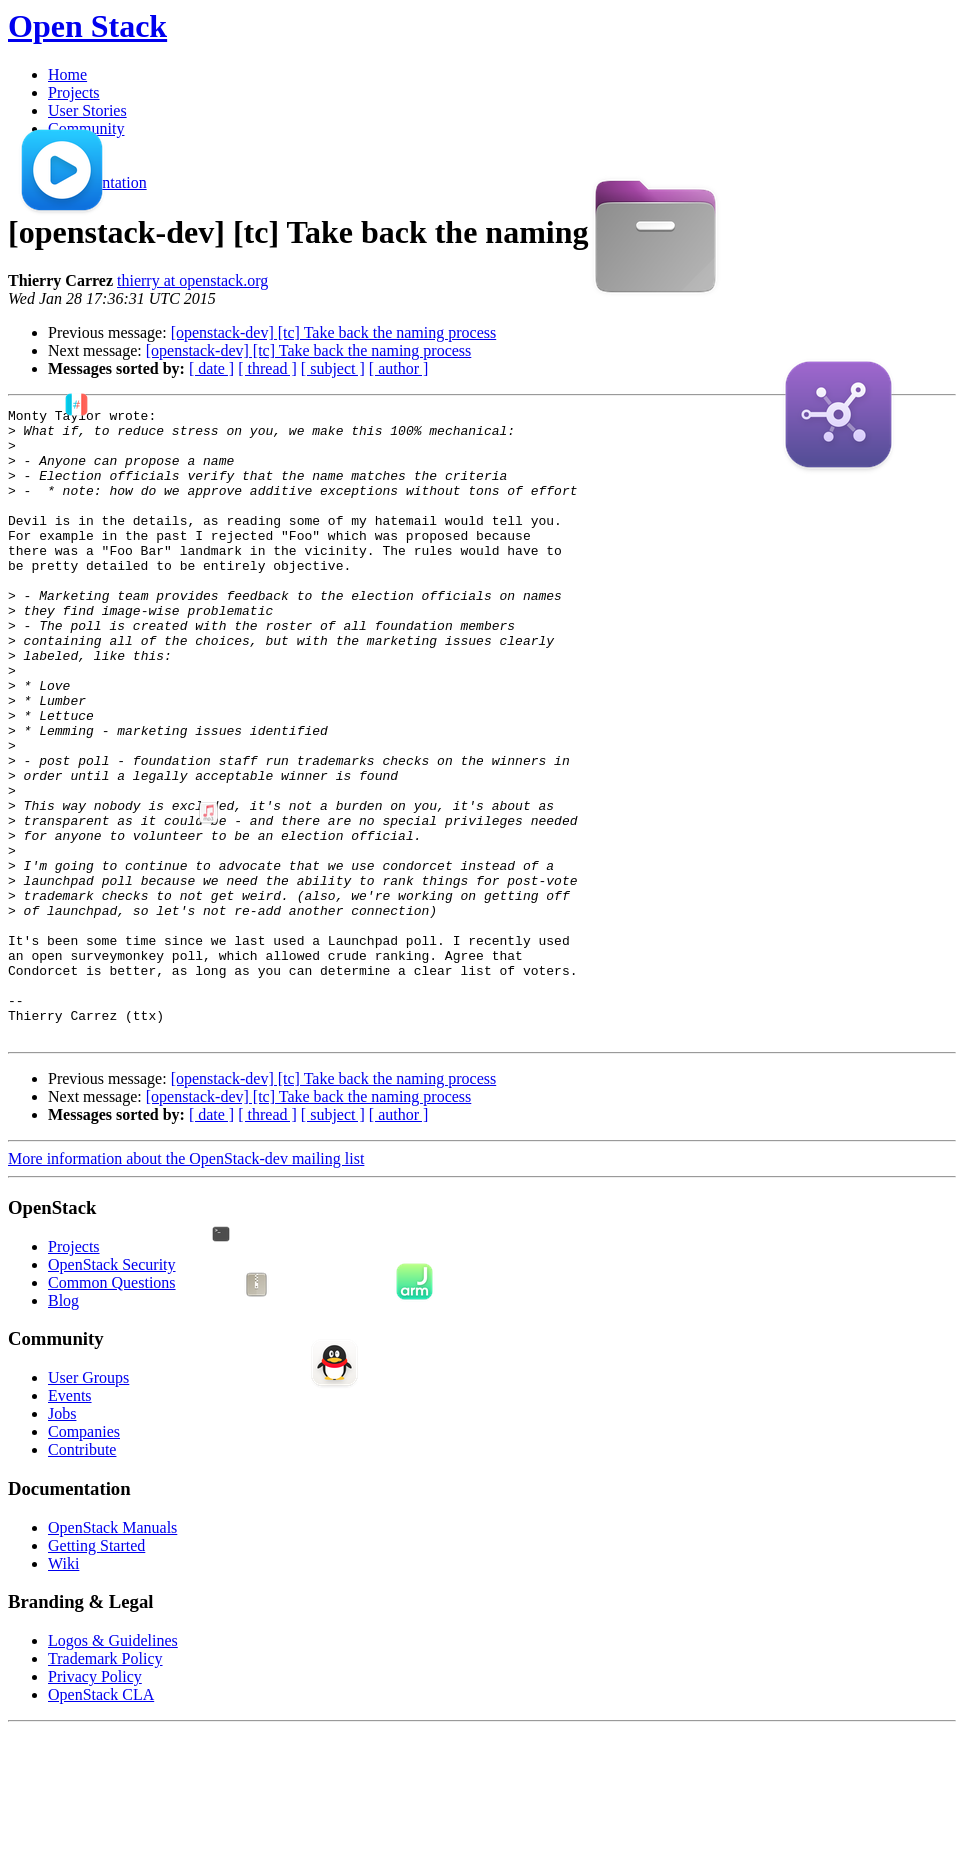 The width and height of the screenshot is (964, 1856). What do you see at coordinates (256, 1284) in the screenshot?
I see `open file roller archive manager` at bounding box center [256, 1284].